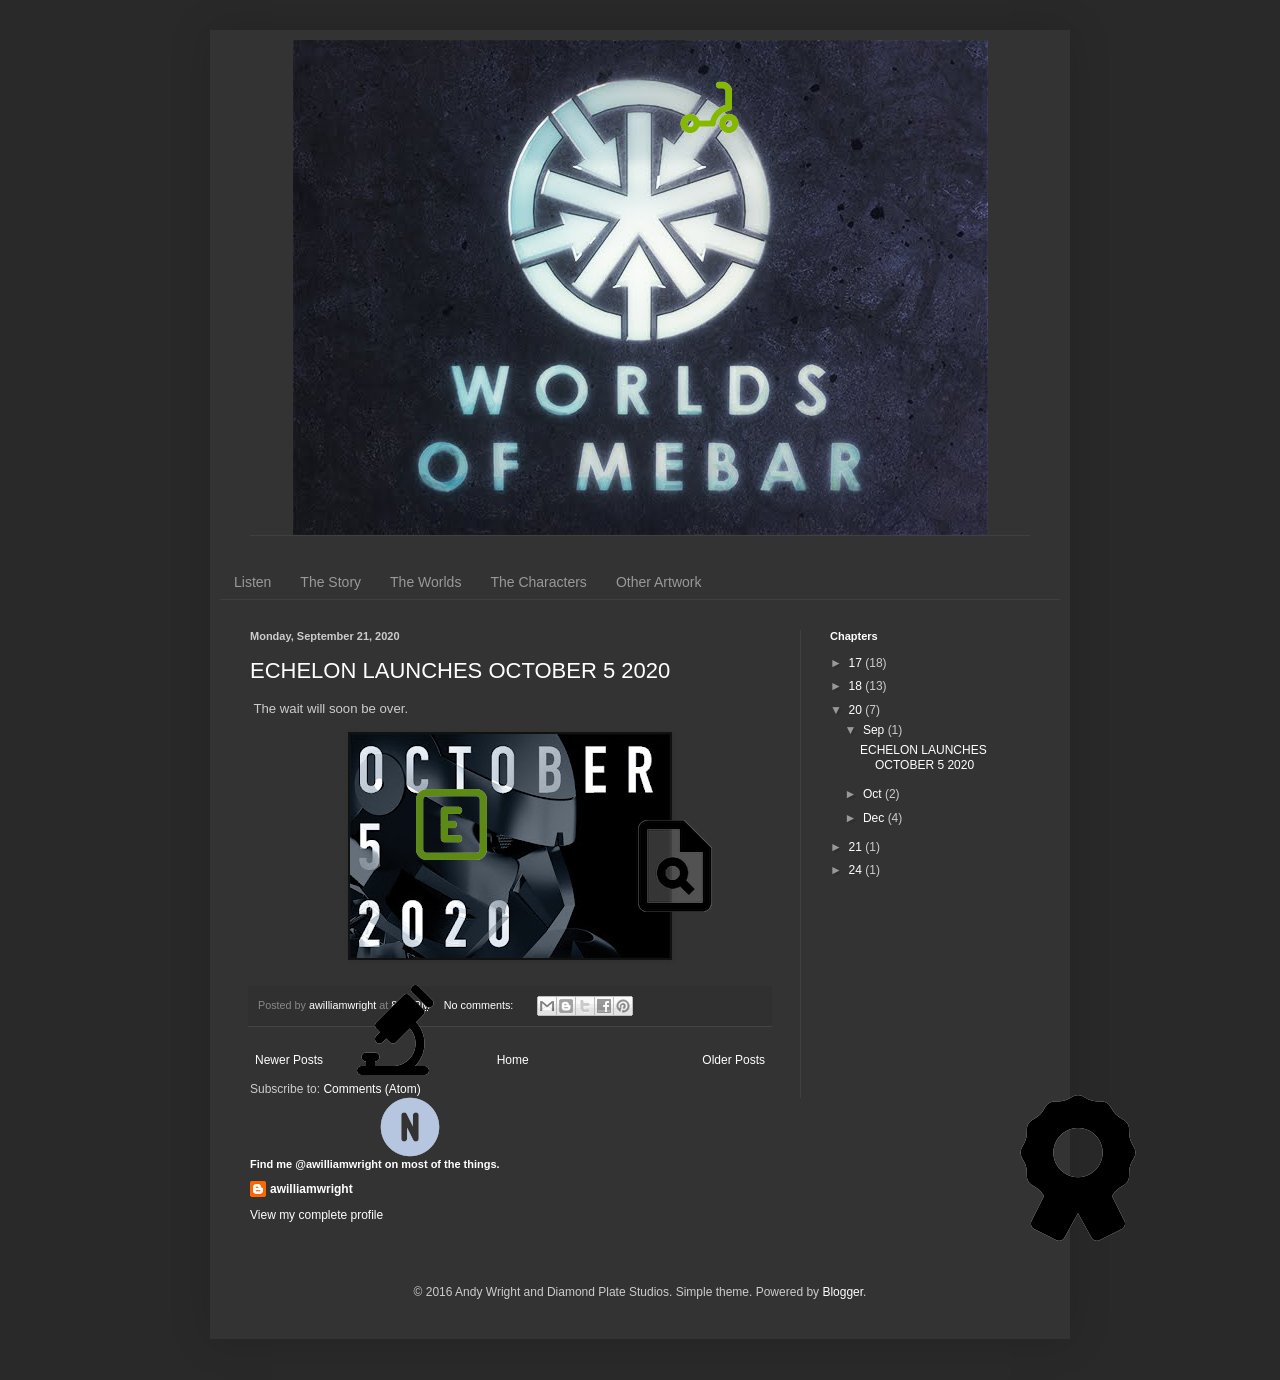  I want to click on select scooter as transportation mode, so click(709, 107).